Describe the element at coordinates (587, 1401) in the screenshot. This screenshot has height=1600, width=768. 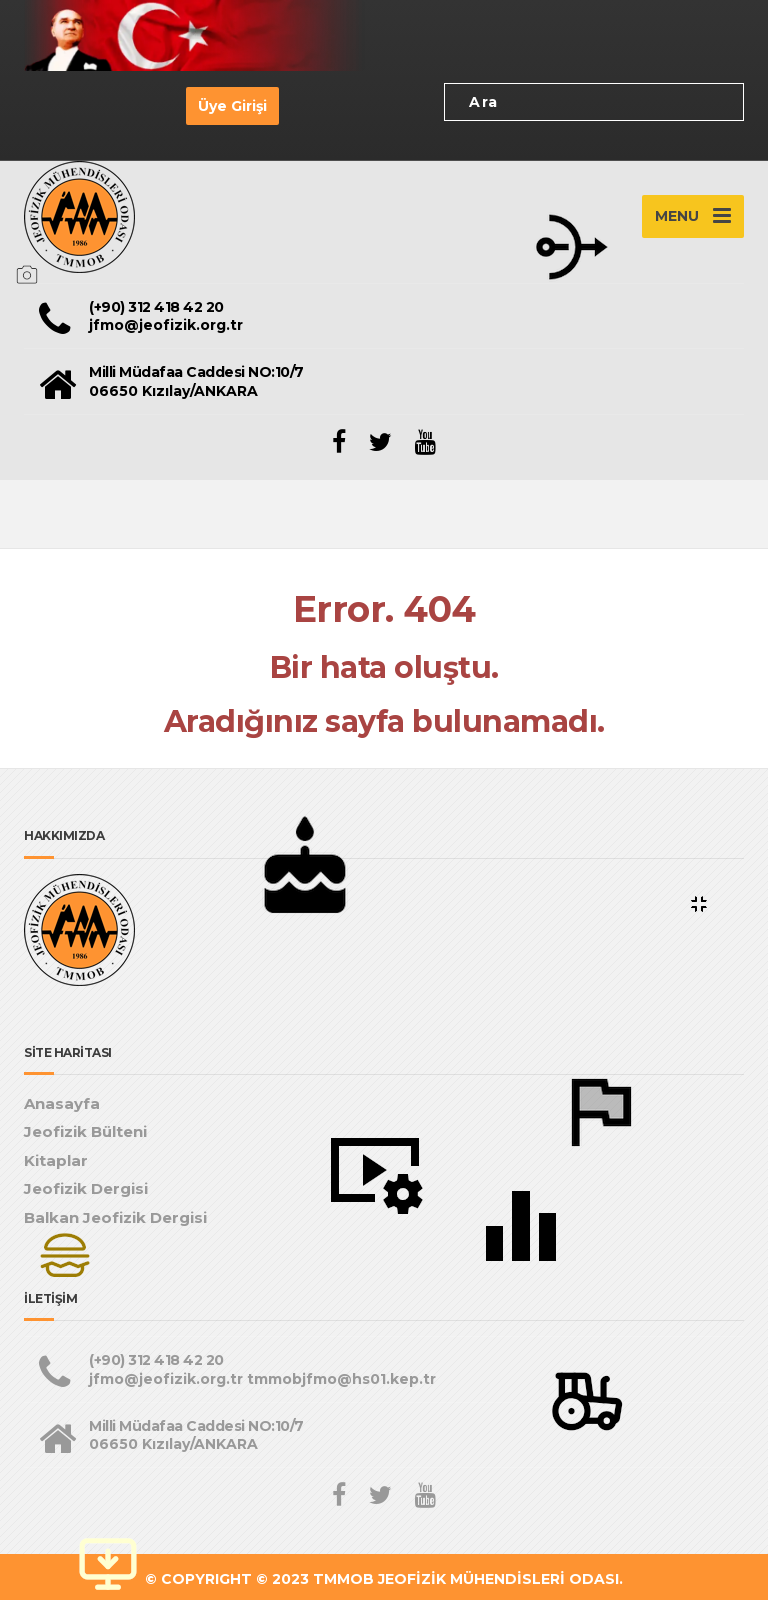
I see `access farm or agricultural equipment settings` at that location.